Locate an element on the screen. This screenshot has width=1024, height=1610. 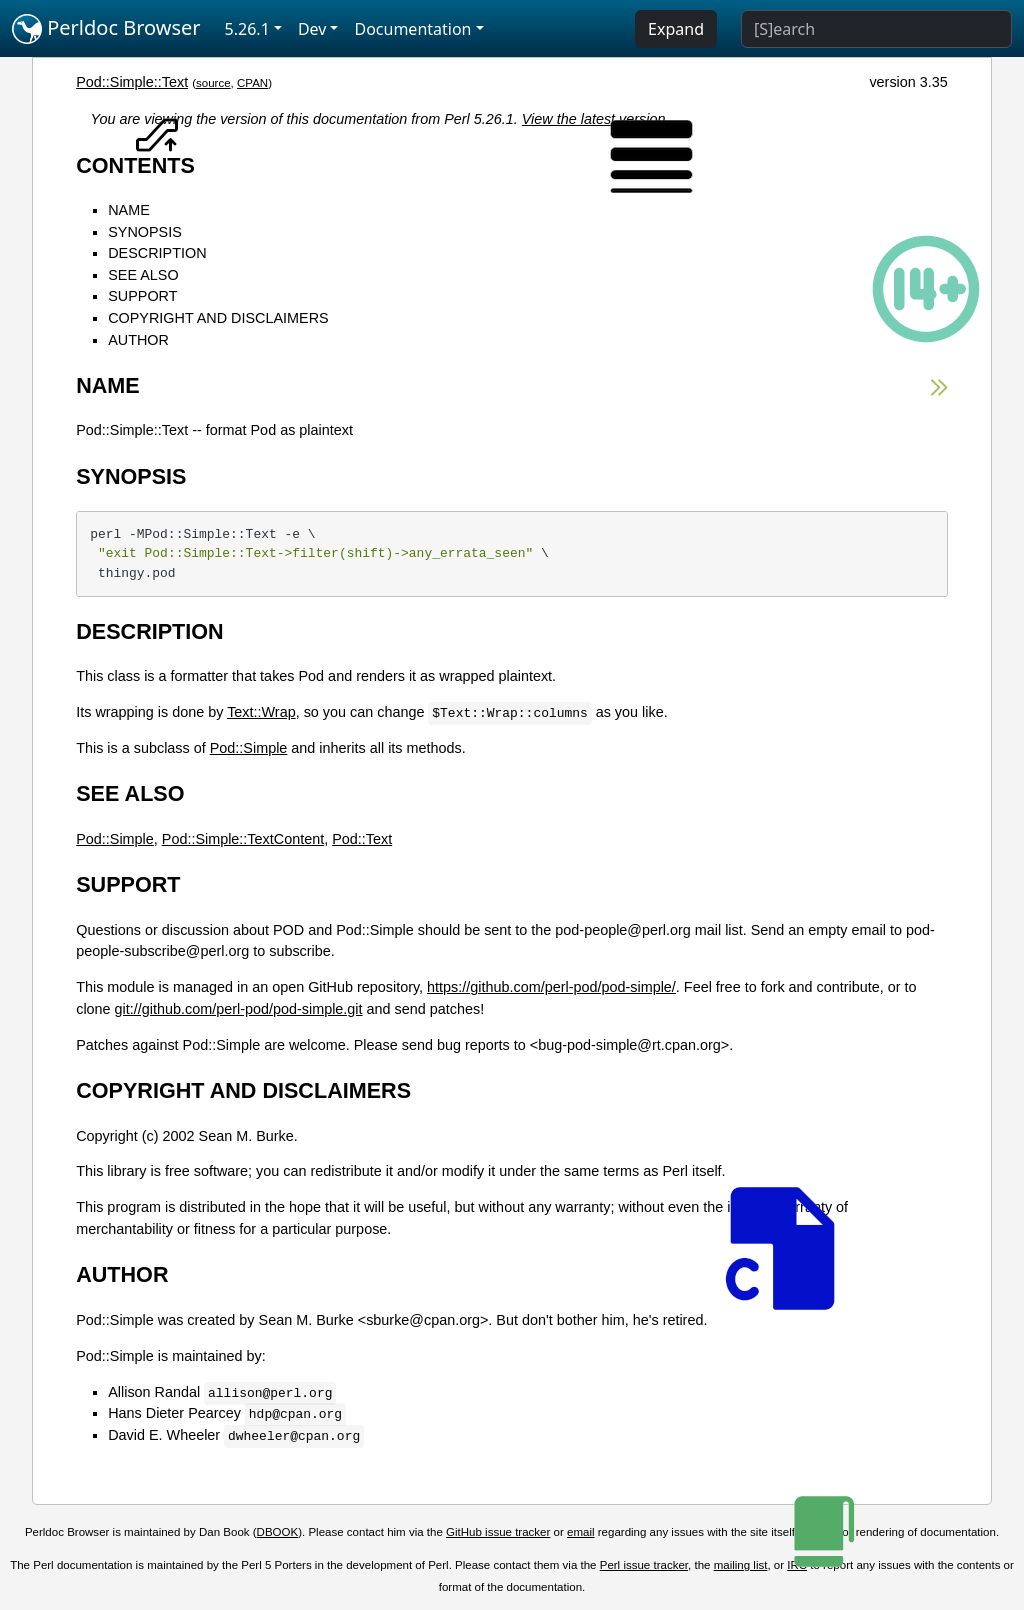
indicates escalator going up is located at coordinates (157, 135).